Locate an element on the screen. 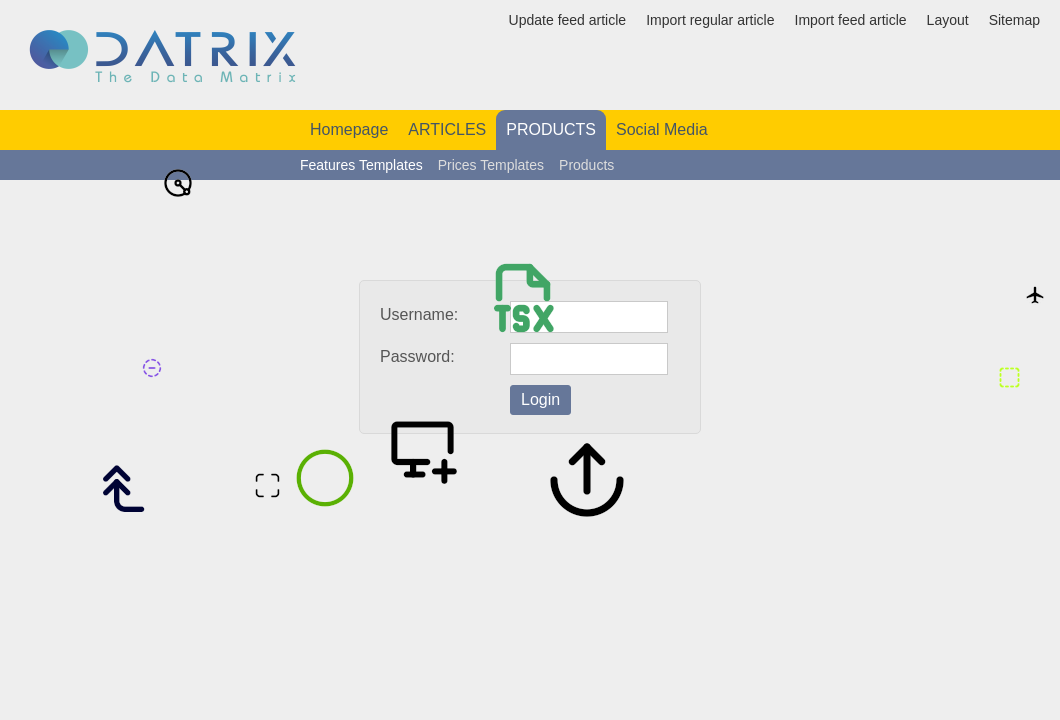 This screenshot has width=1060, height=720. indicates a TypeScript React (.tsx) file is located at coordinates (523, 298).